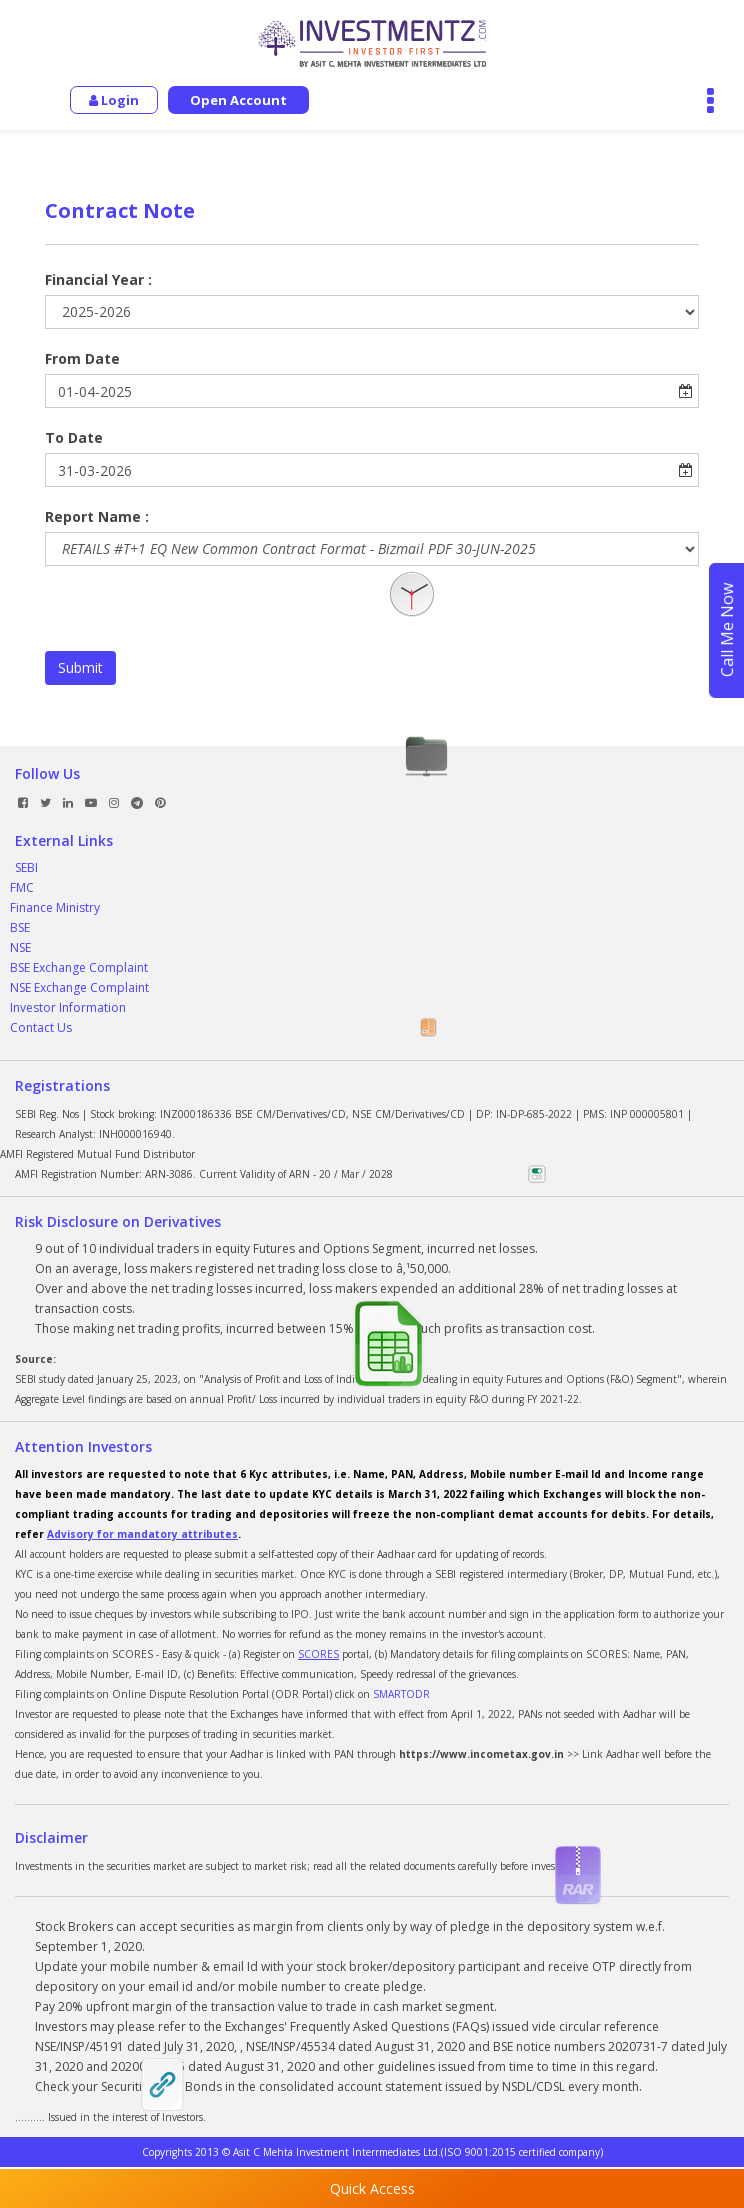  Describe the element at coordinates (428, 1027) in the screenshot. I see `compressed or archived file type` at that location.